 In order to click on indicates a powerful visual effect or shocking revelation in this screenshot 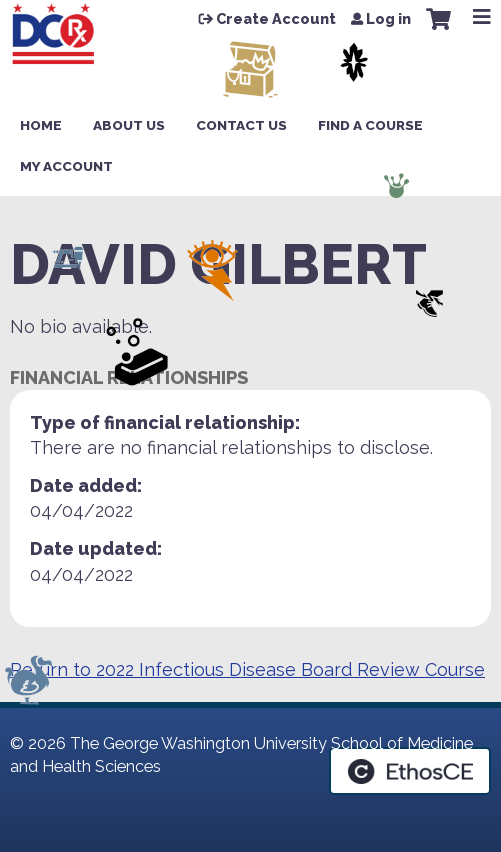, I will do `click(213, 271)`.